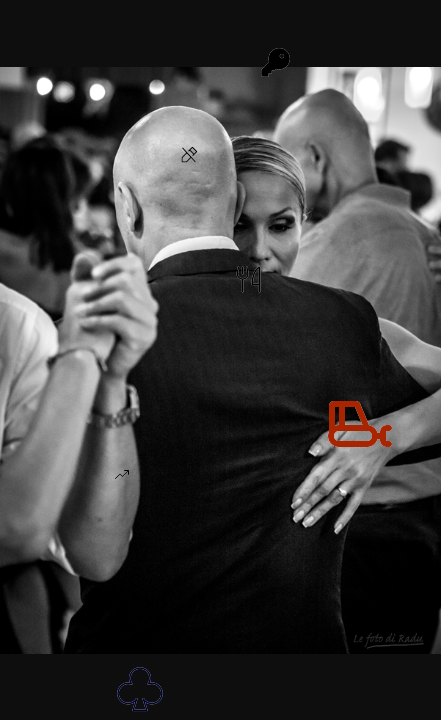  I want to click on access food and dining options, so click(249, 279).